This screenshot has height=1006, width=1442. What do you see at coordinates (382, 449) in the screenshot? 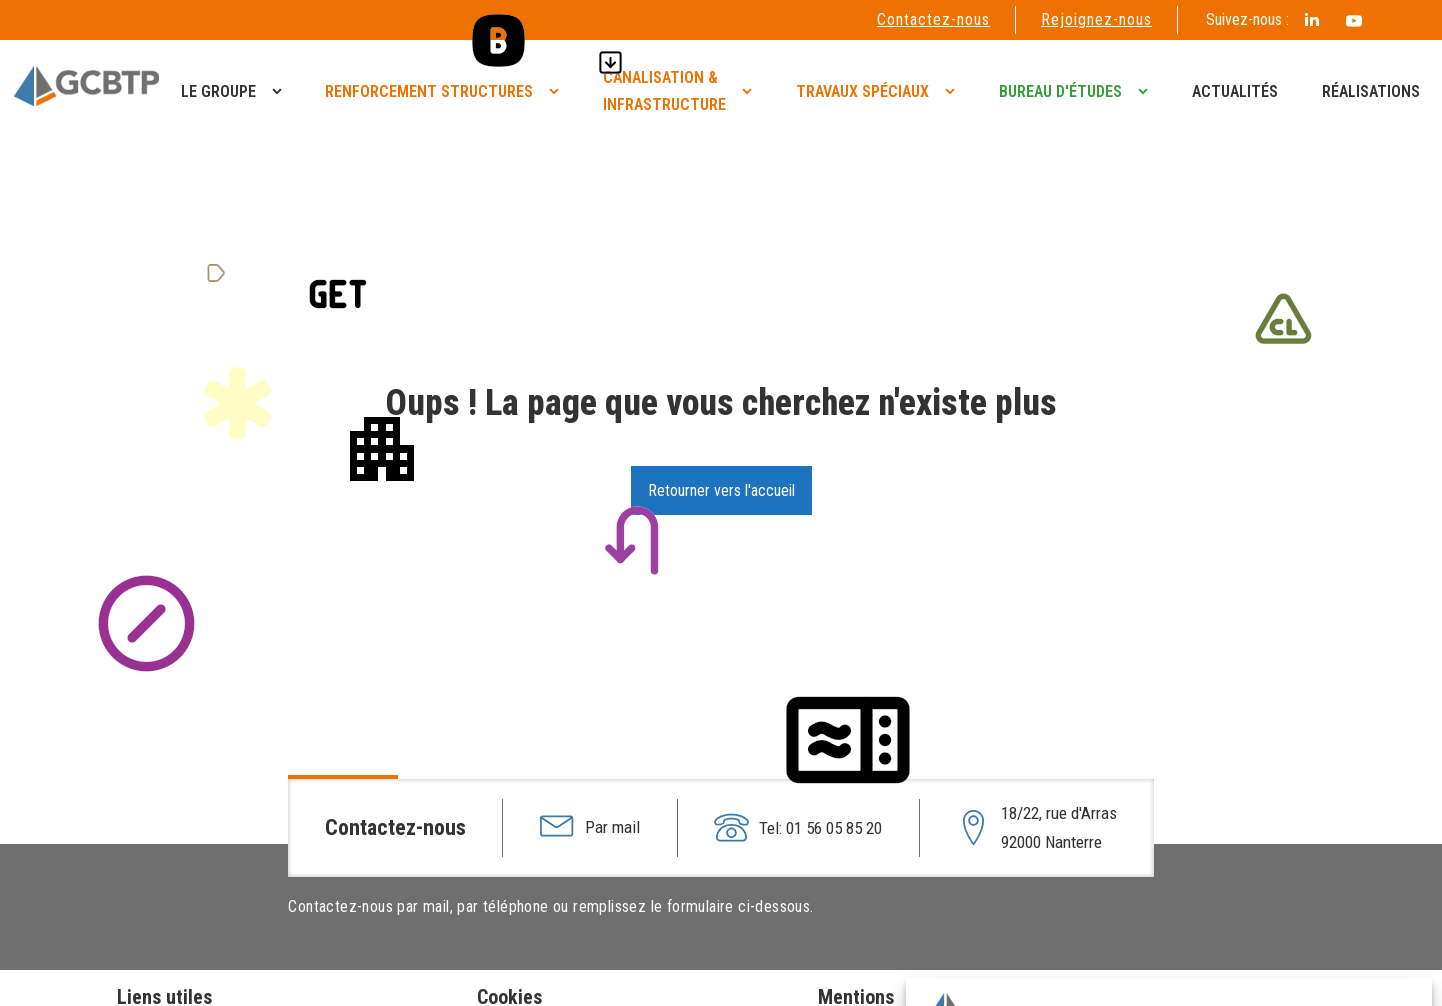
I see `view apartment or building listings` at bounding box center [382, 449].